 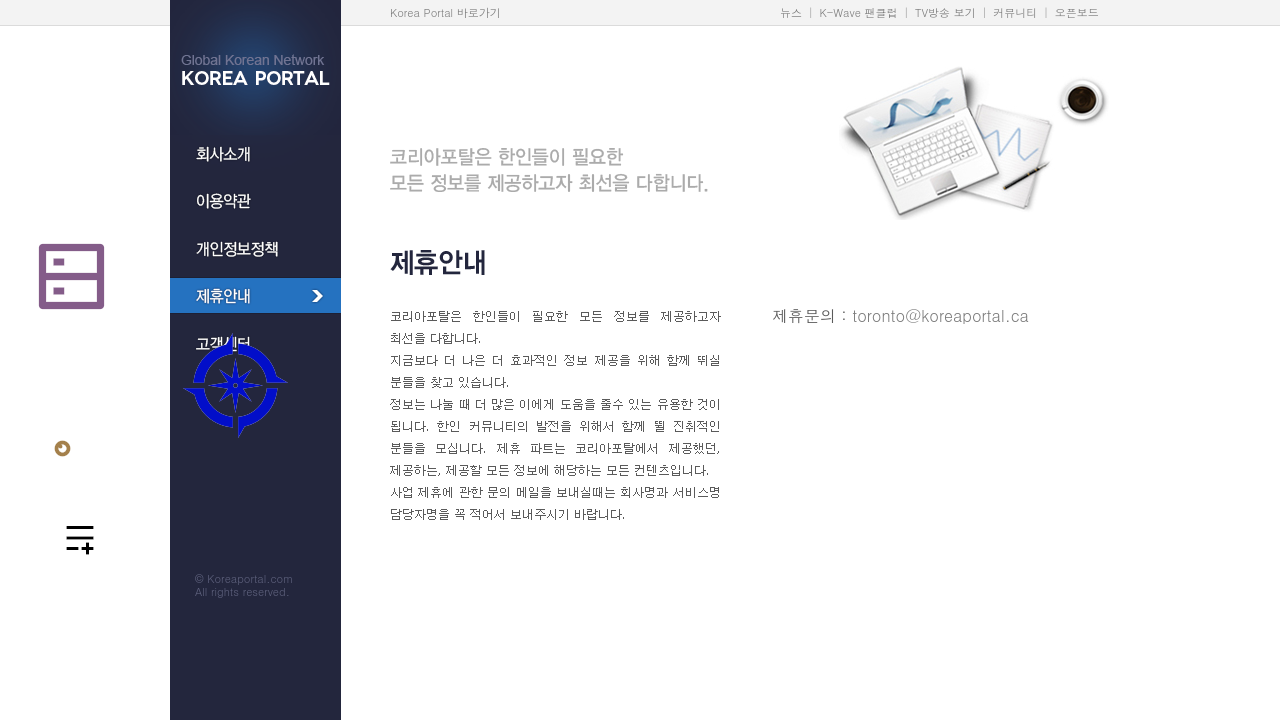 What do you see at coordinates (62, 448) in the screenshot?
I see `view or preview content` at bounding box center [62, 448].